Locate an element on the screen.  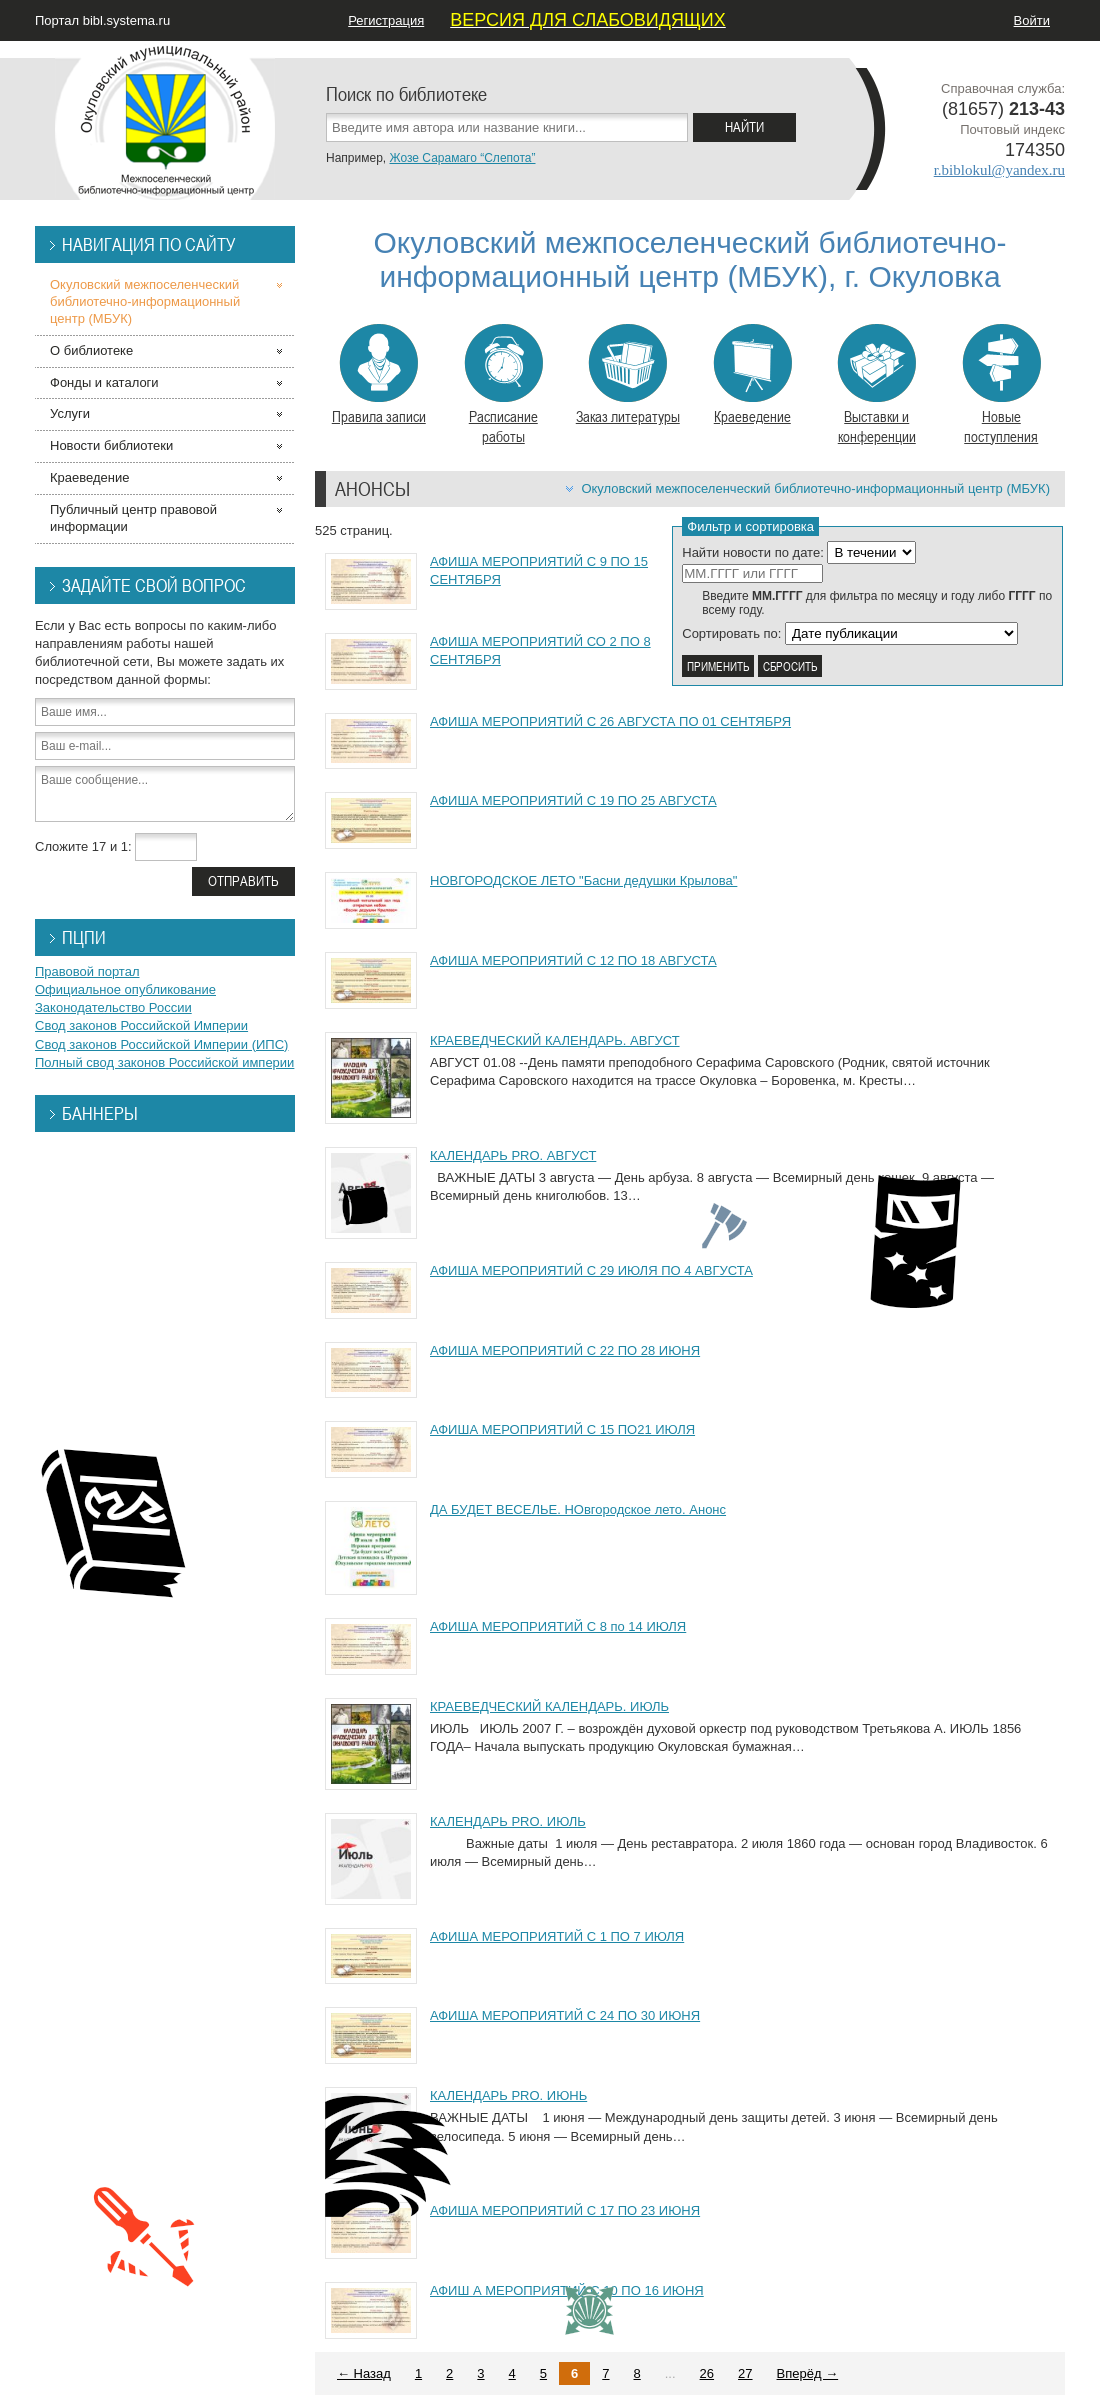
fire axe tool or weapon in a game inventory is located at coordinates (724, 1225).